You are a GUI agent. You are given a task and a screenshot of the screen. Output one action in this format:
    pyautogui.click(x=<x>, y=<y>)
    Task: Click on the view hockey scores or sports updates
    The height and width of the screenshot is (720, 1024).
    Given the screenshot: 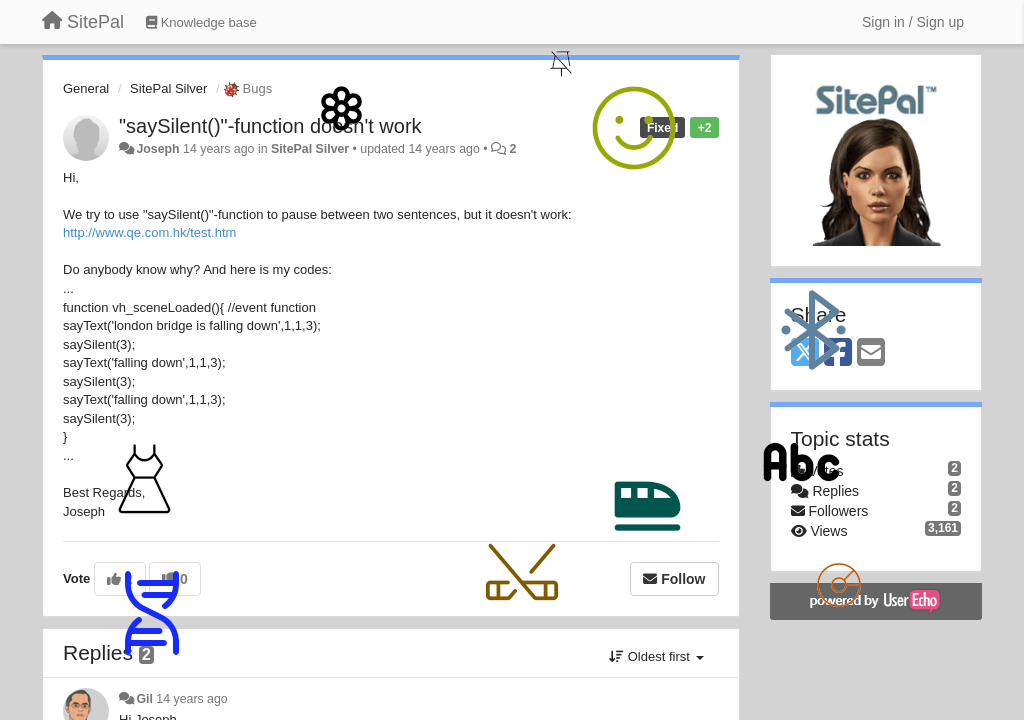 What is the action you would take?
    pyautogui.click(x=522, y=572)
    